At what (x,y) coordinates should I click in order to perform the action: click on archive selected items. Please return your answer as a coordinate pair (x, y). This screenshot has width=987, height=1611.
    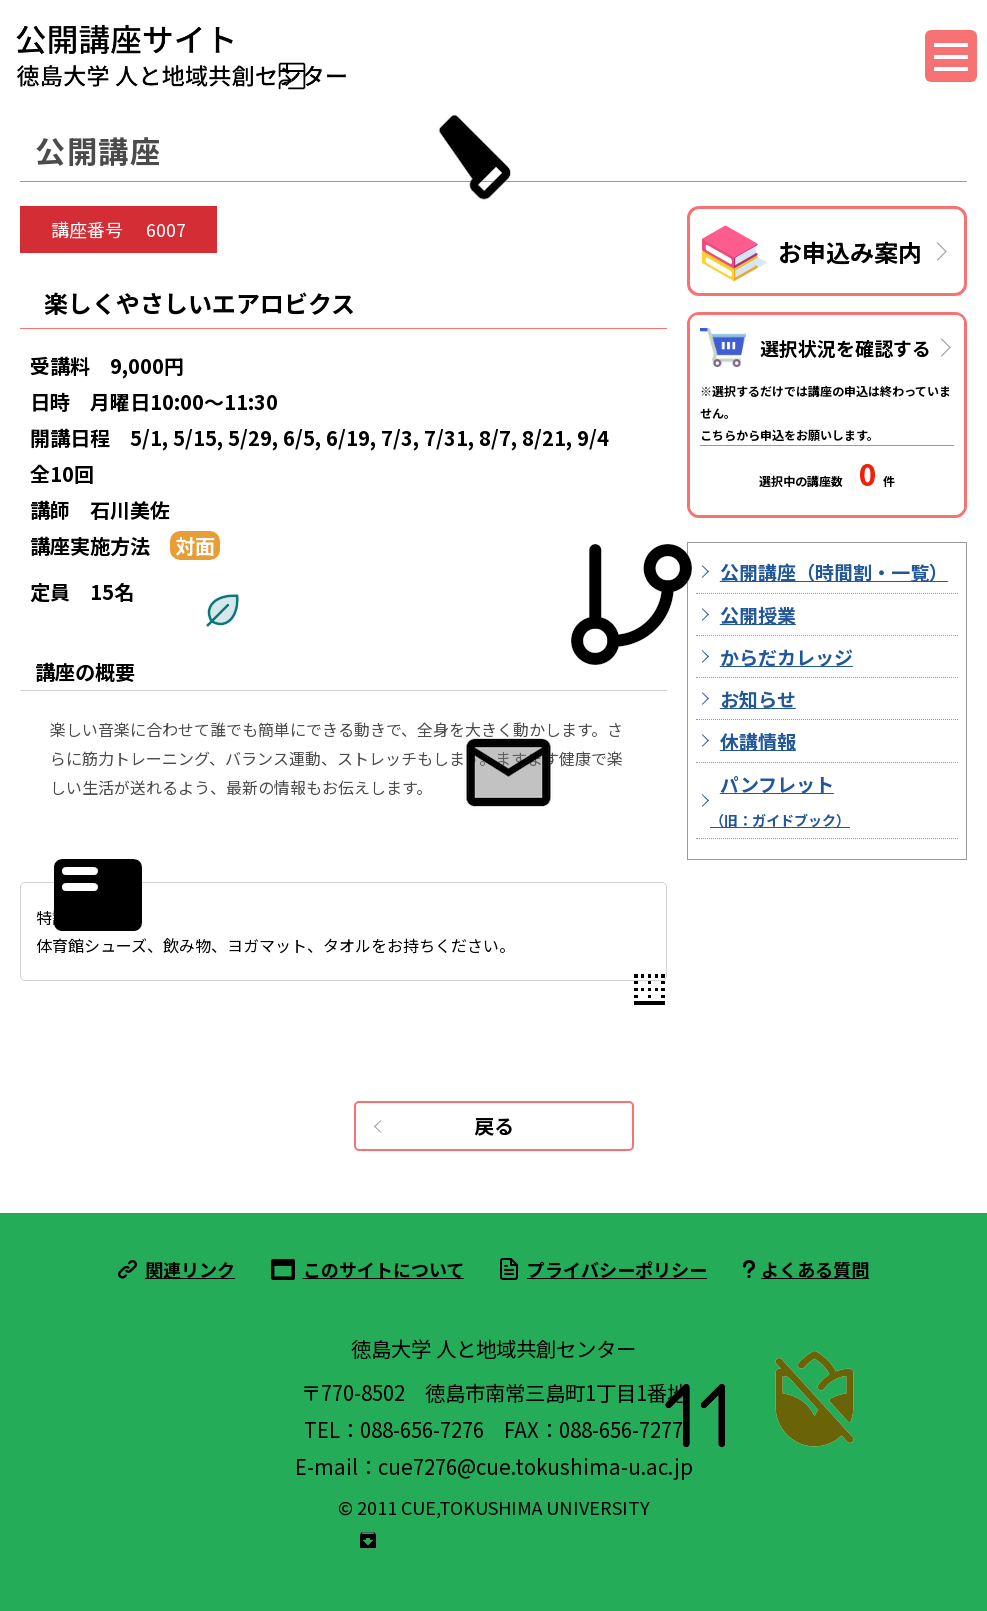
    Looking at the image, I should click on (368, 1540).